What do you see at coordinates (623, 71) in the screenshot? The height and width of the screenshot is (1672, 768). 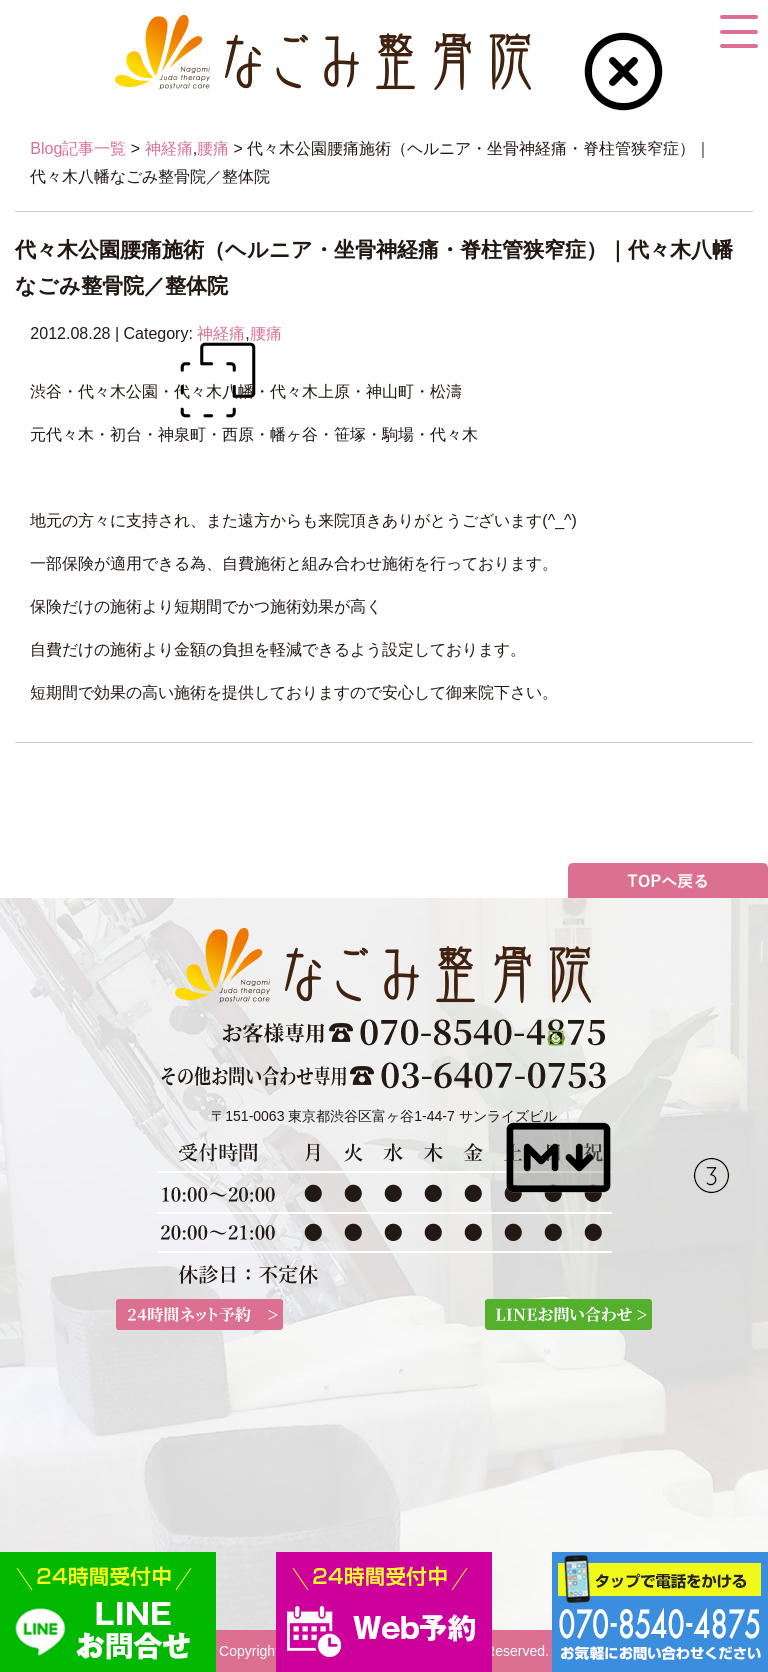 I see `close or dismiss a dialog` at bounding box center [623, 71].